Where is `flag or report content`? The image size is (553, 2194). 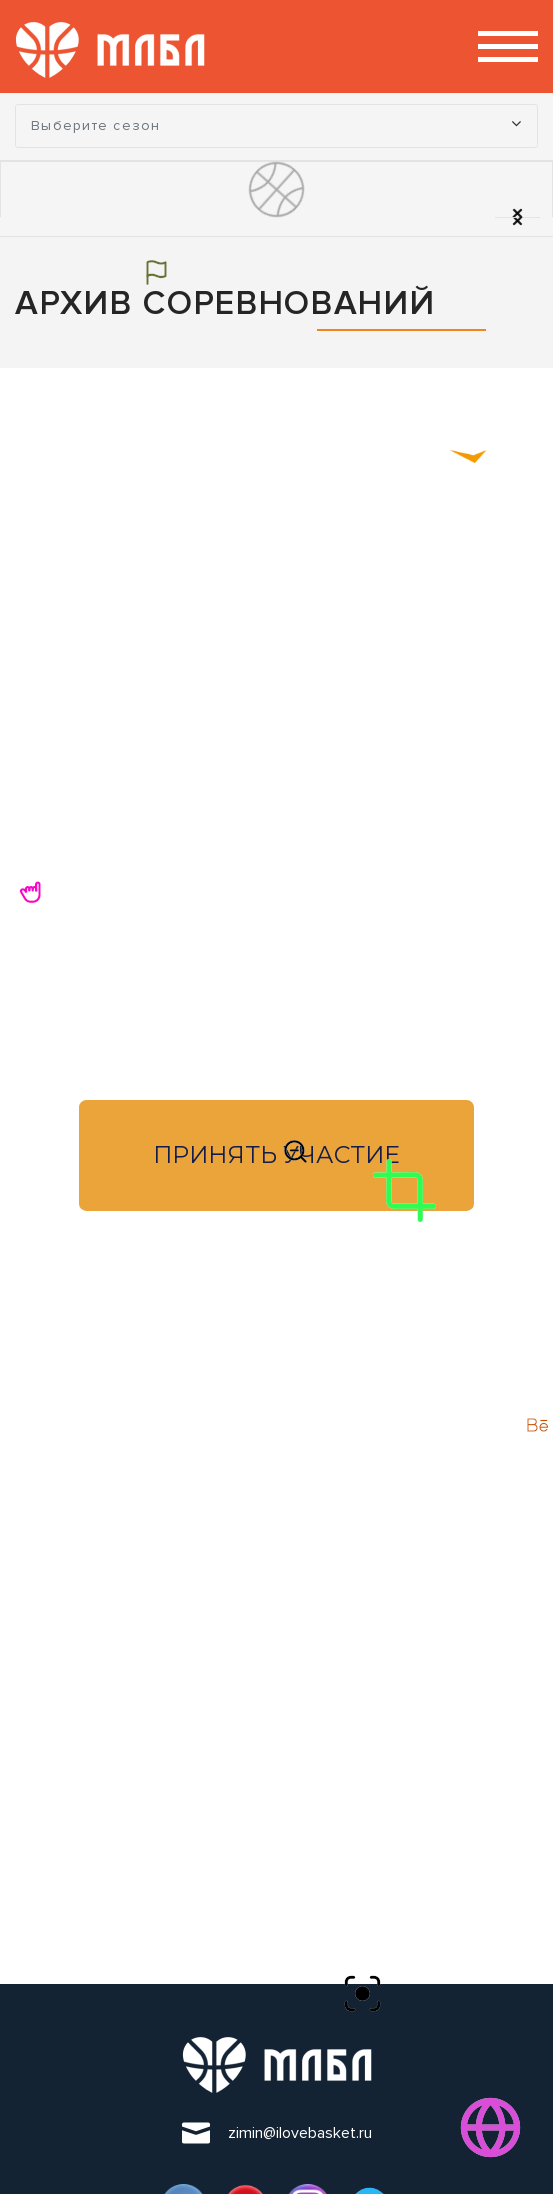
flag or report content is located at coordinates (156, 272).